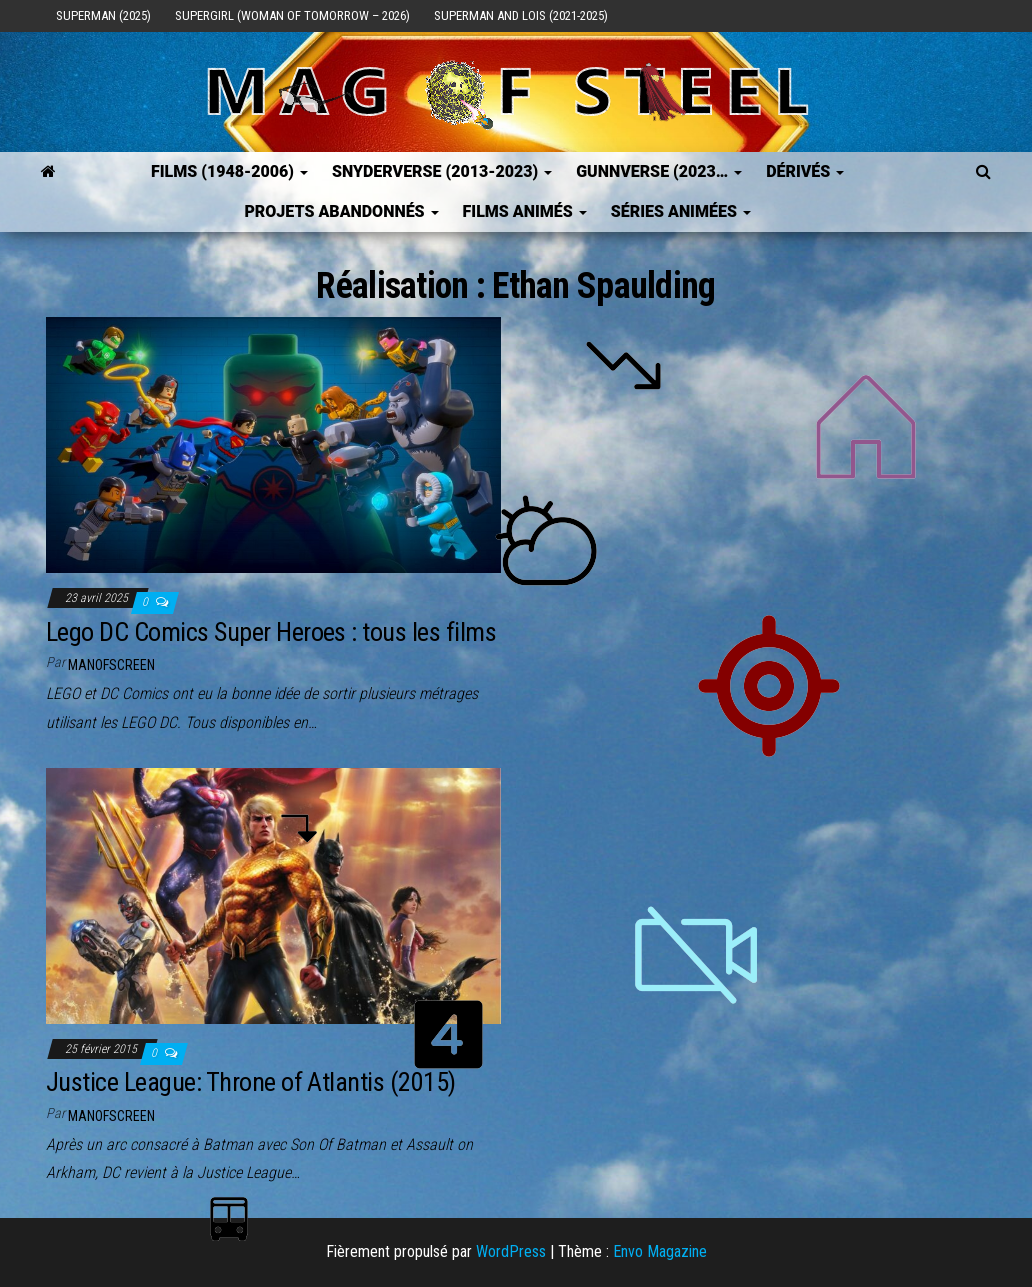 The image size is (1032, 1287). Describe the element at coordinates (623, 365) in the screenshot. I see `indicates a declining trend or decrease in value` at that location.